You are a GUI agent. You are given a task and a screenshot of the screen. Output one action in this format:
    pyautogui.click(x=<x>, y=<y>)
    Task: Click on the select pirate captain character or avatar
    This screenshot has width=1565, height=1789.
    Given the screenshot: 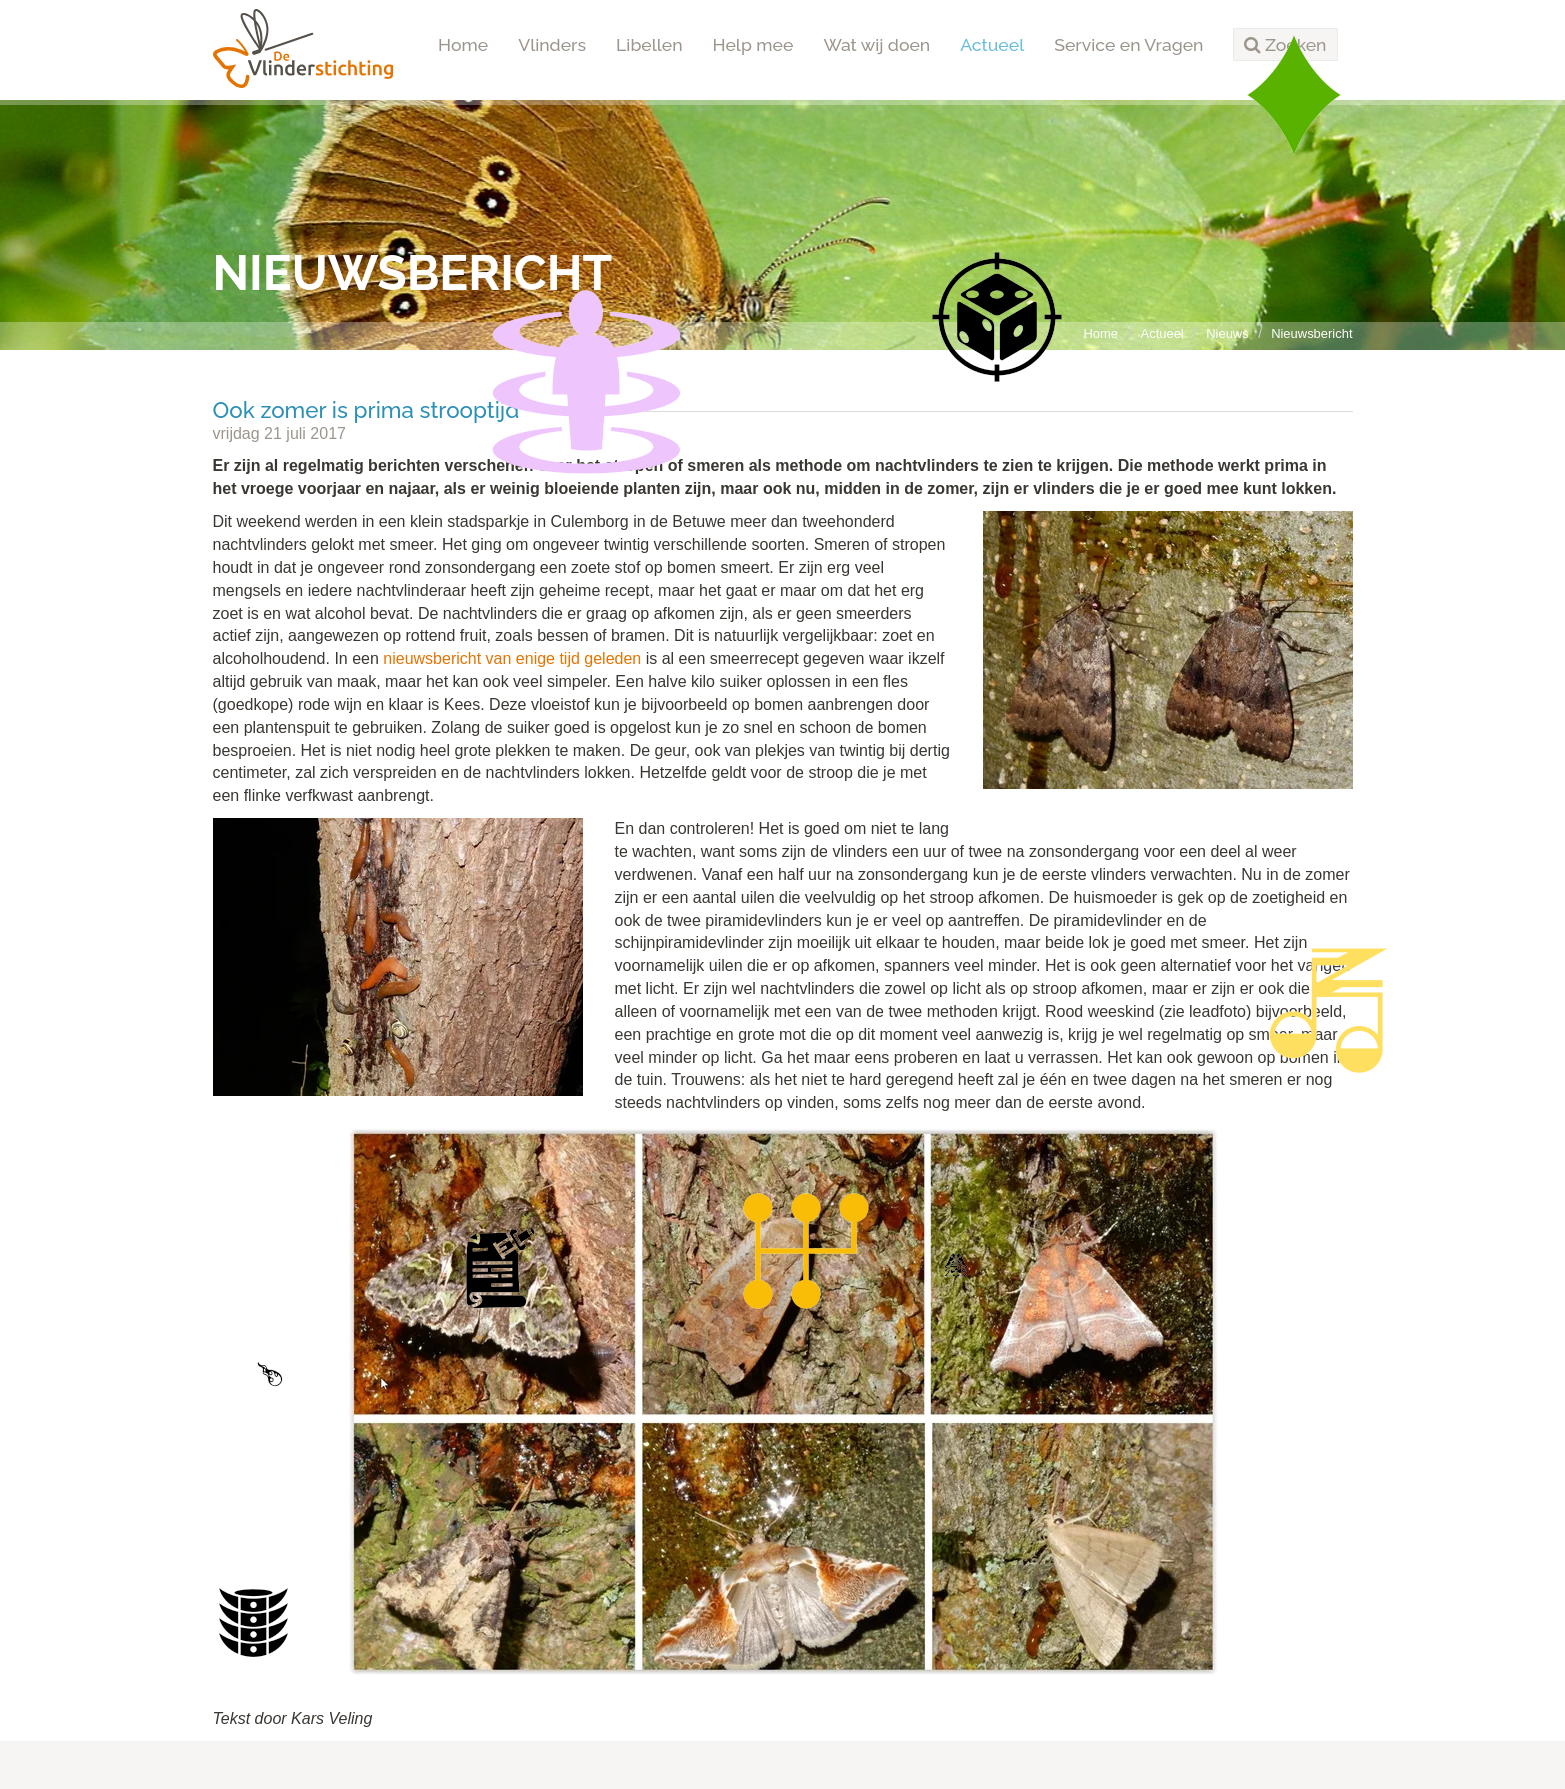 What is the action you would take?
    pyautogui.click(x=956, y=1265)
    